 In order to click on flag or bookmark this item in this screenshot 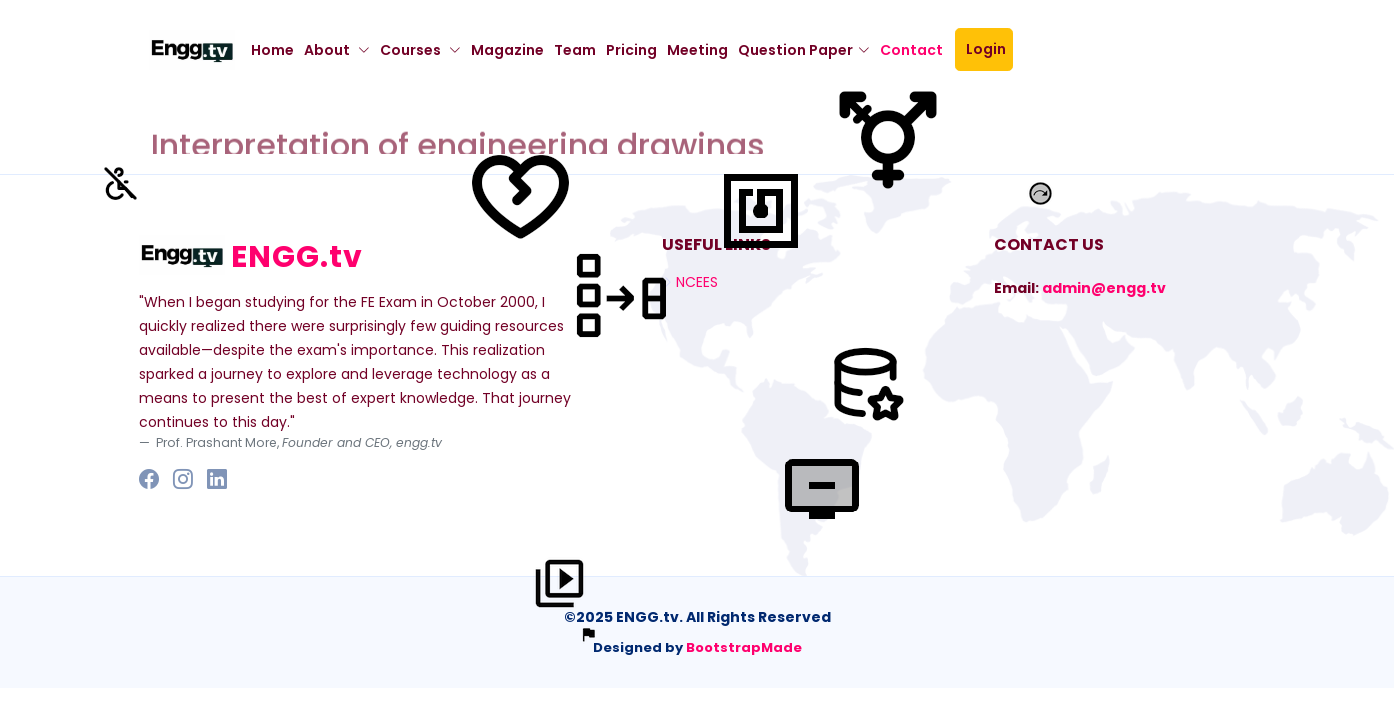, I will do `click(588, 634)`.